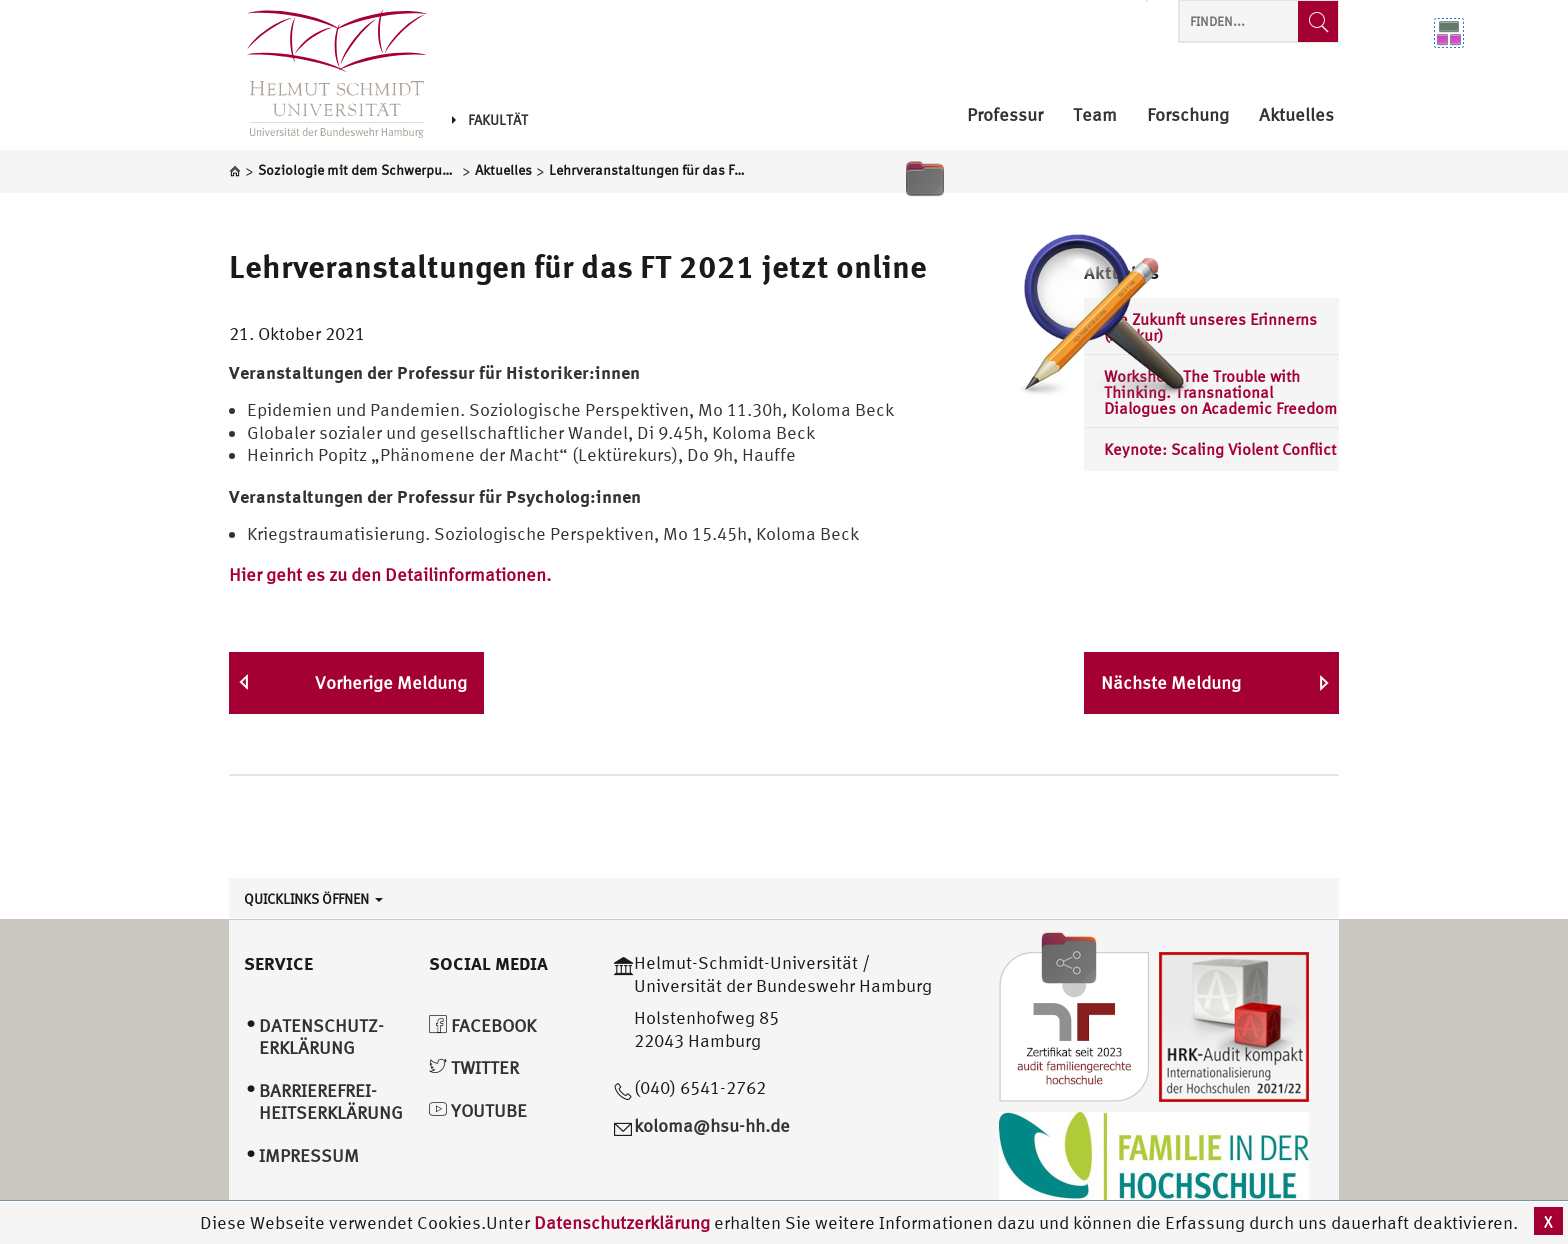 This screenshot has height=1244, width=1568. I want to click on open your public shared folder, so click(1069, 958).